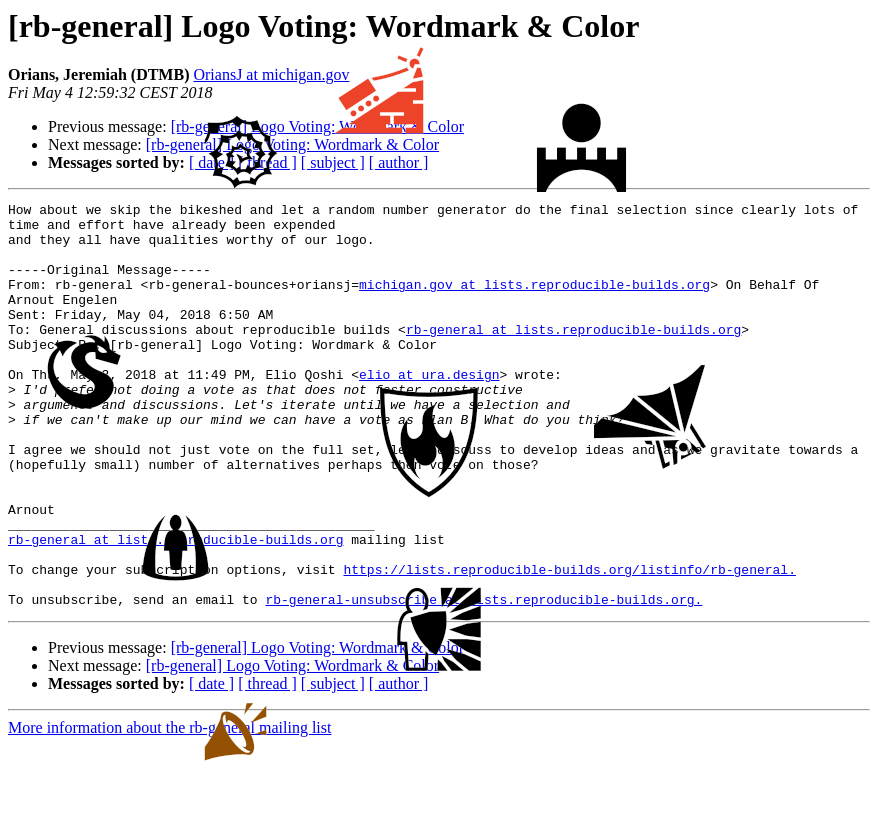 This screenshot has width=878, height=826. What do you see at coordinates (175, 547) in the screenshot?
I see `notification security settings` at bounding box center [175, 547].